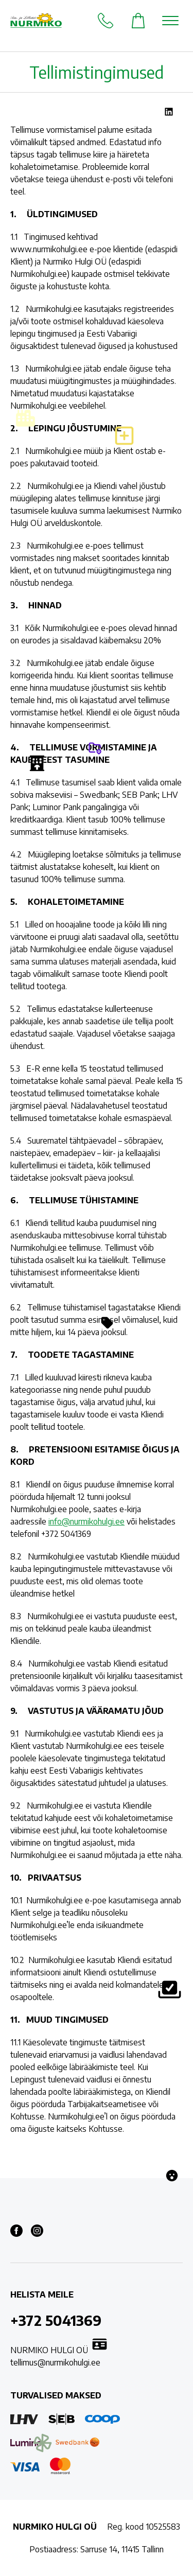 The width and height of the screenshot is (193, 2576). I want to click on pin a folder to quick access, so click(95, 748).